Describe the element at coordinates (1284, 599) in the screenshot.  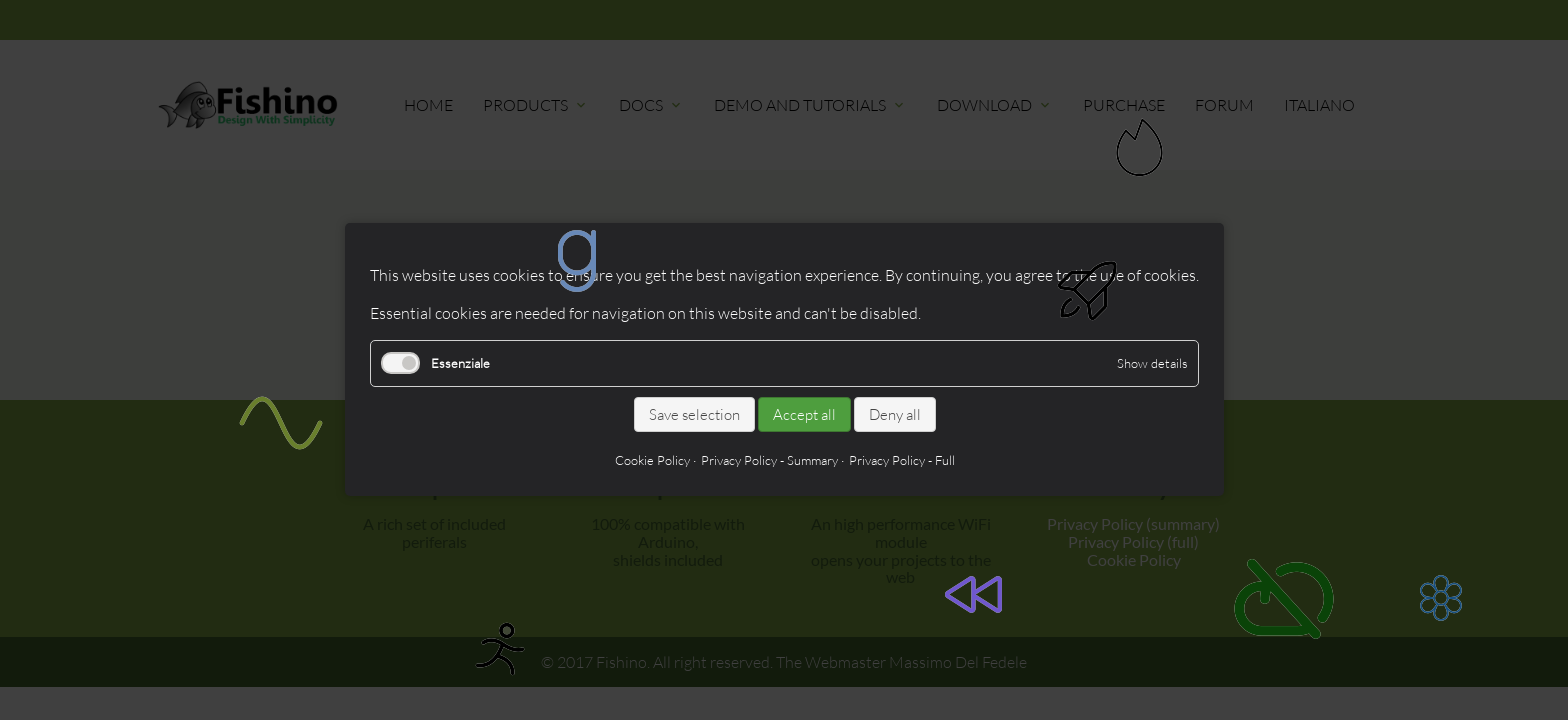
I see `indicates no cloud connection or offline status` at that location.